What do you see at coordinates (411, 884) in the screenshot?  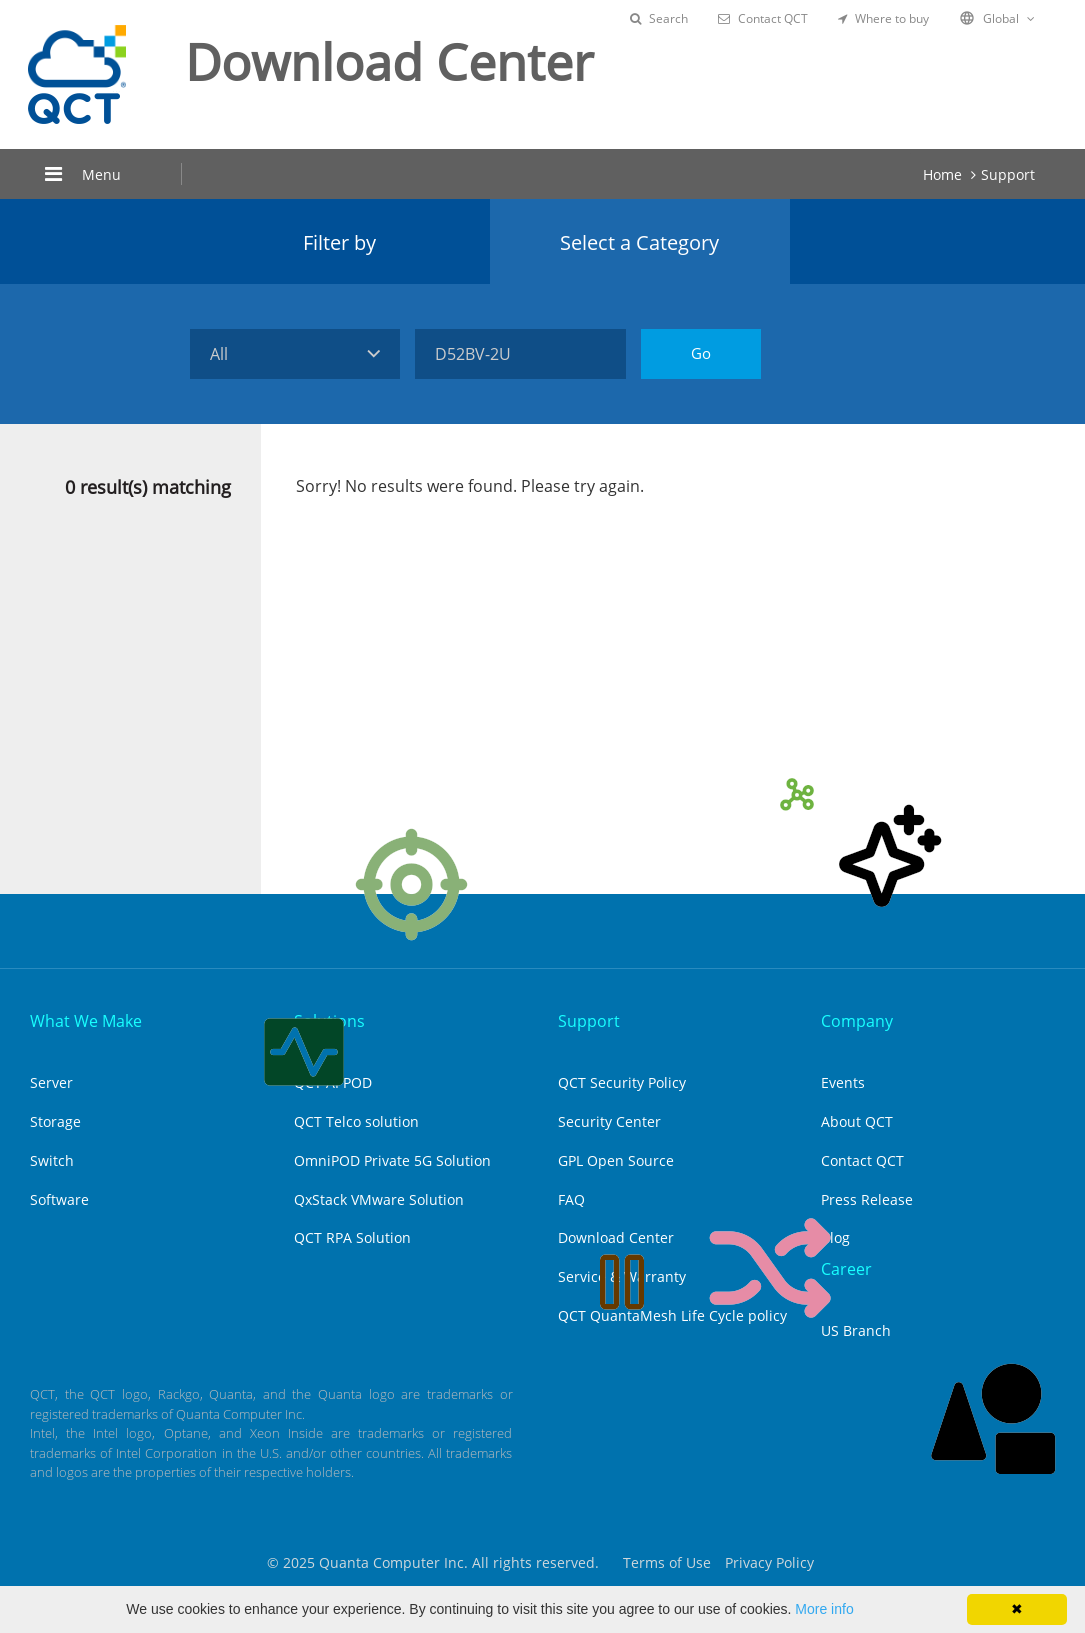 I see `center map on current location` at bounding box center [411, 884].